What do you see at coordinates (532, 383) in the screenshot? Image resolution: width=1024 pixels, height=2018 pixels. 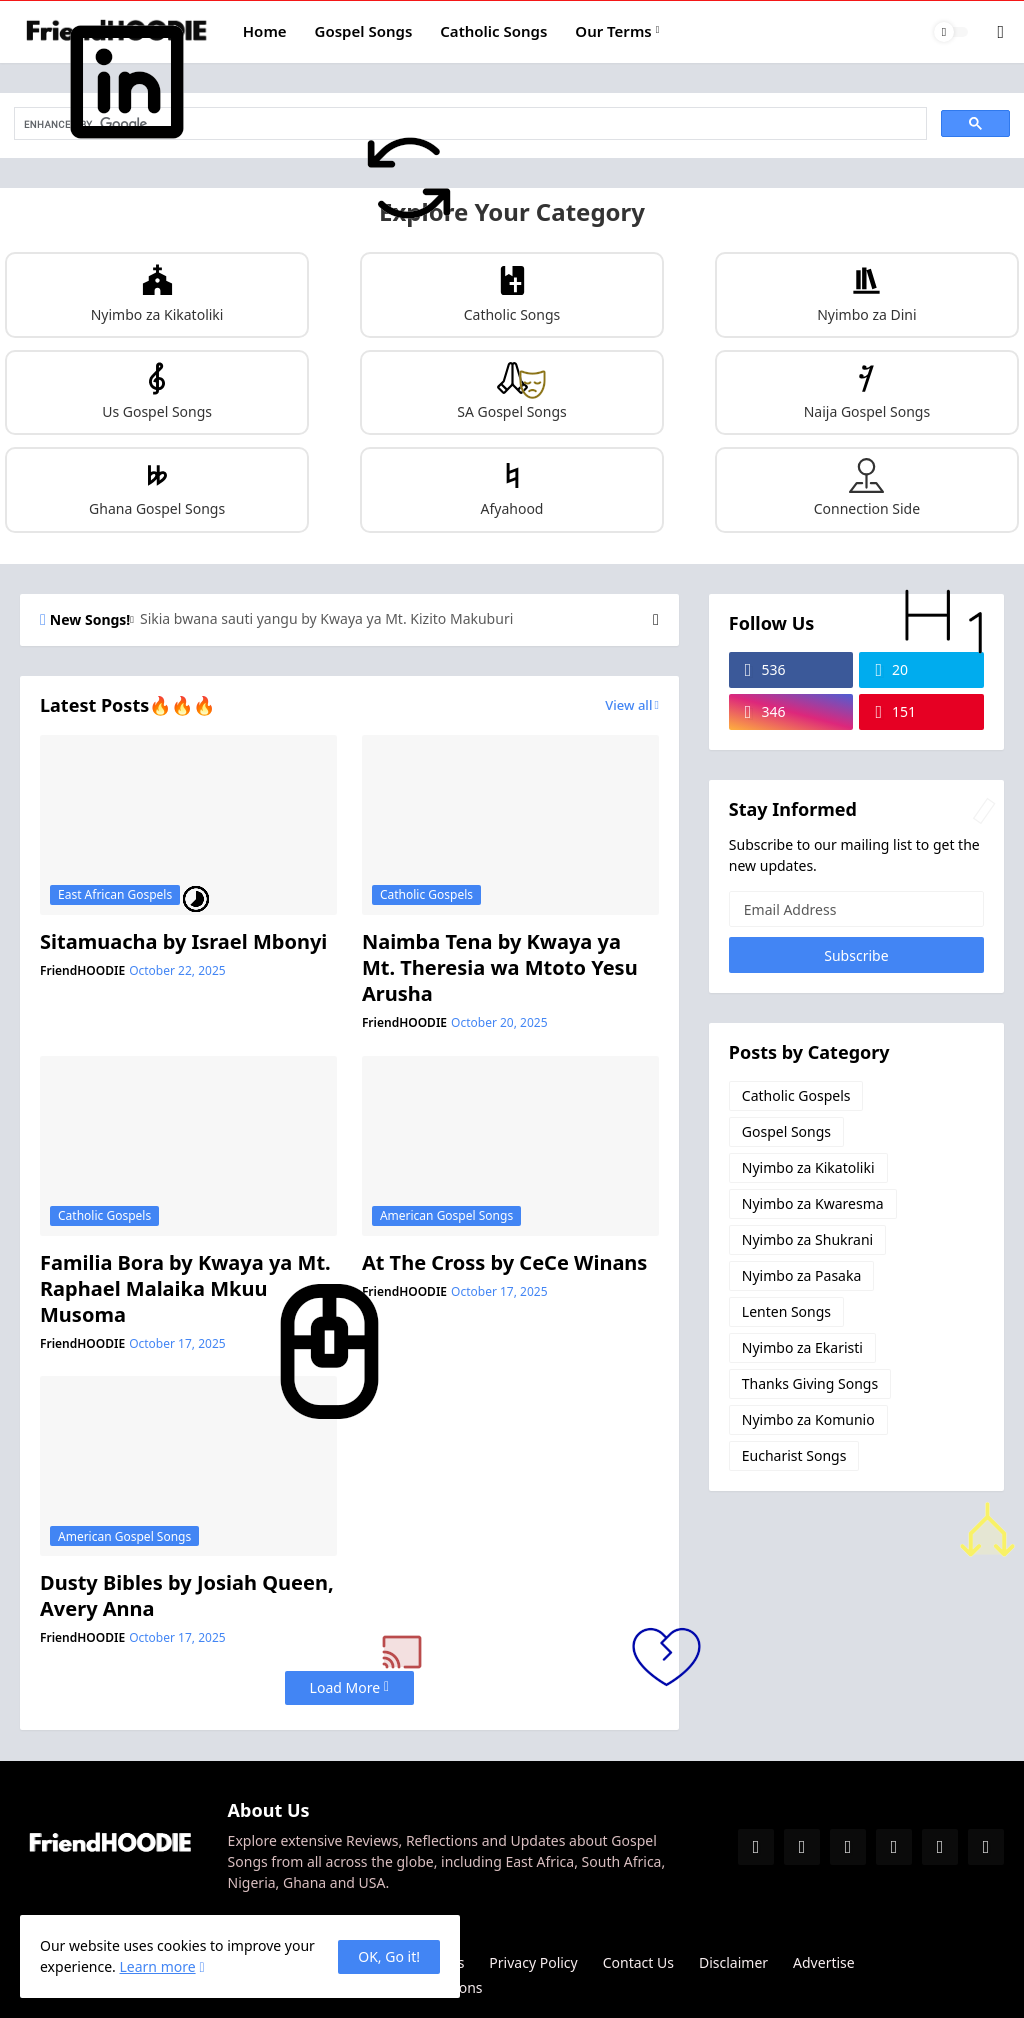 I see `indicates sad or negative mood/emotion` at bounding box center [532, 383].